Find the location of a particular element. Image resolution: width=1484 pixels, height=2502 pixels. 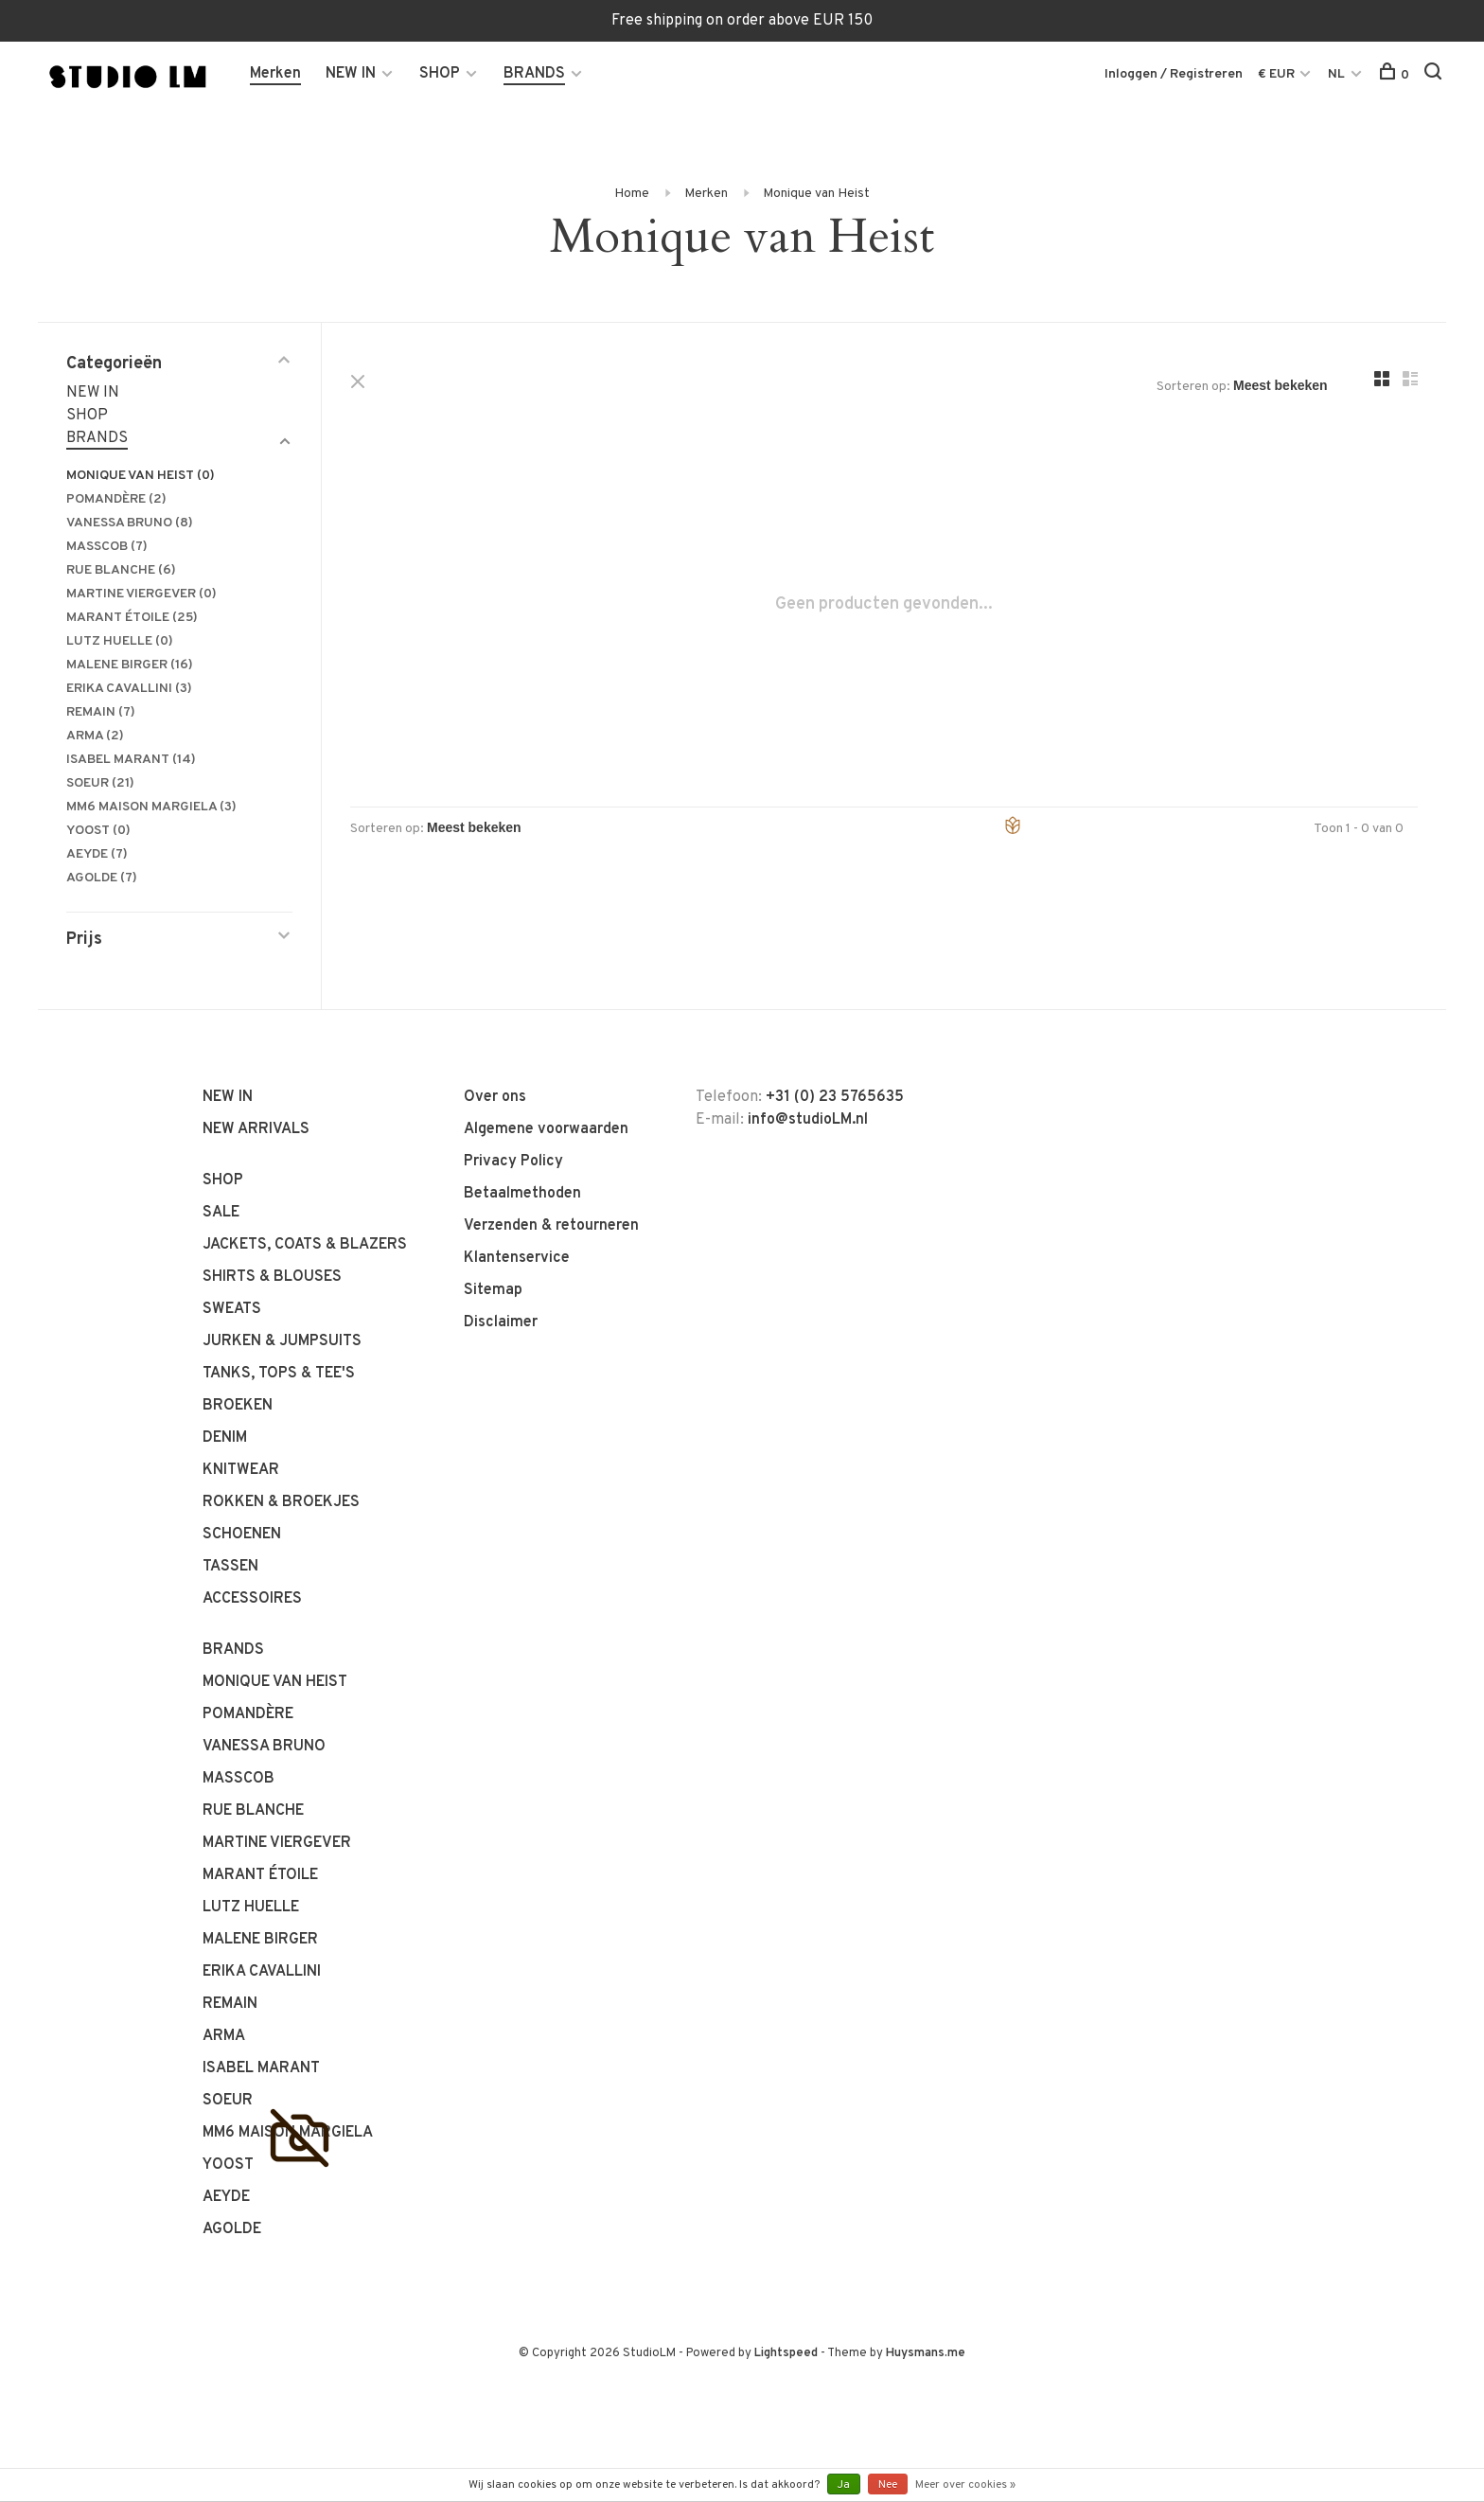

filter by grain or wheat products is located at coordinates (1013, 825).